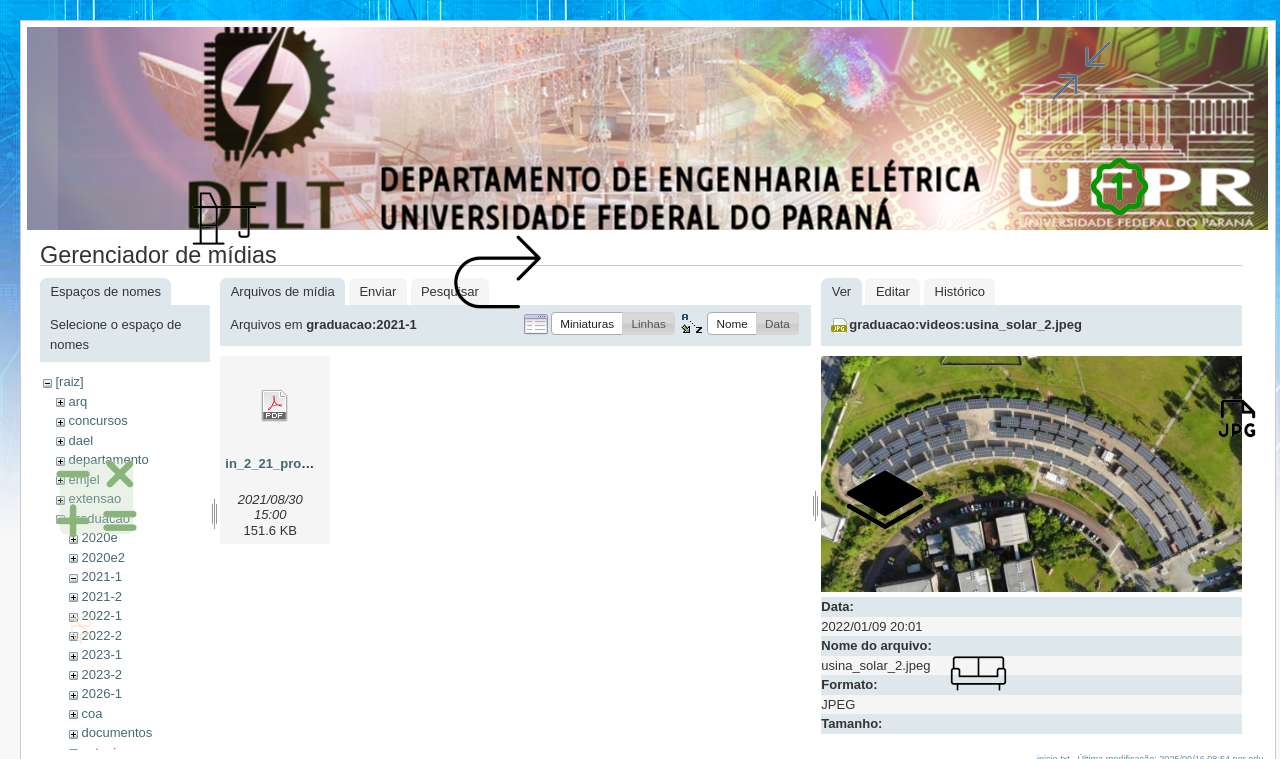 The width and height of the screenshot is (1280, 759). I want to click on redo or repeat last action, so click(497, 275).